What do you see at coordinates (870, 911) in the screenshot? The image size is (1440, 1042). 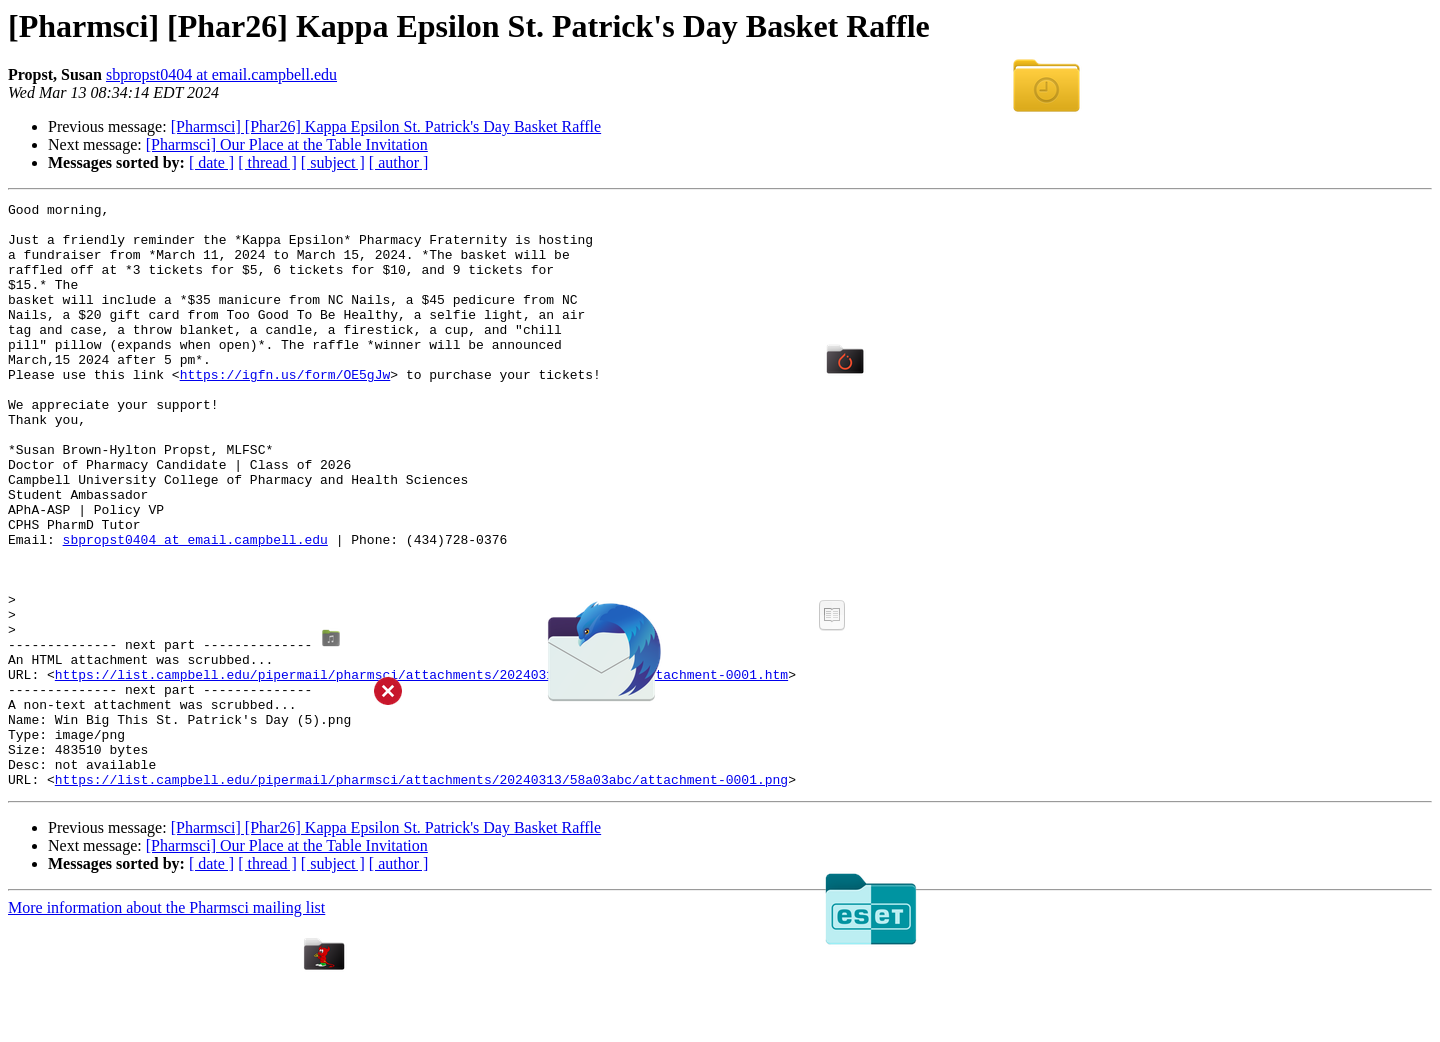 I see `open eset antivirus files folder` at bounding box center [870, 911].